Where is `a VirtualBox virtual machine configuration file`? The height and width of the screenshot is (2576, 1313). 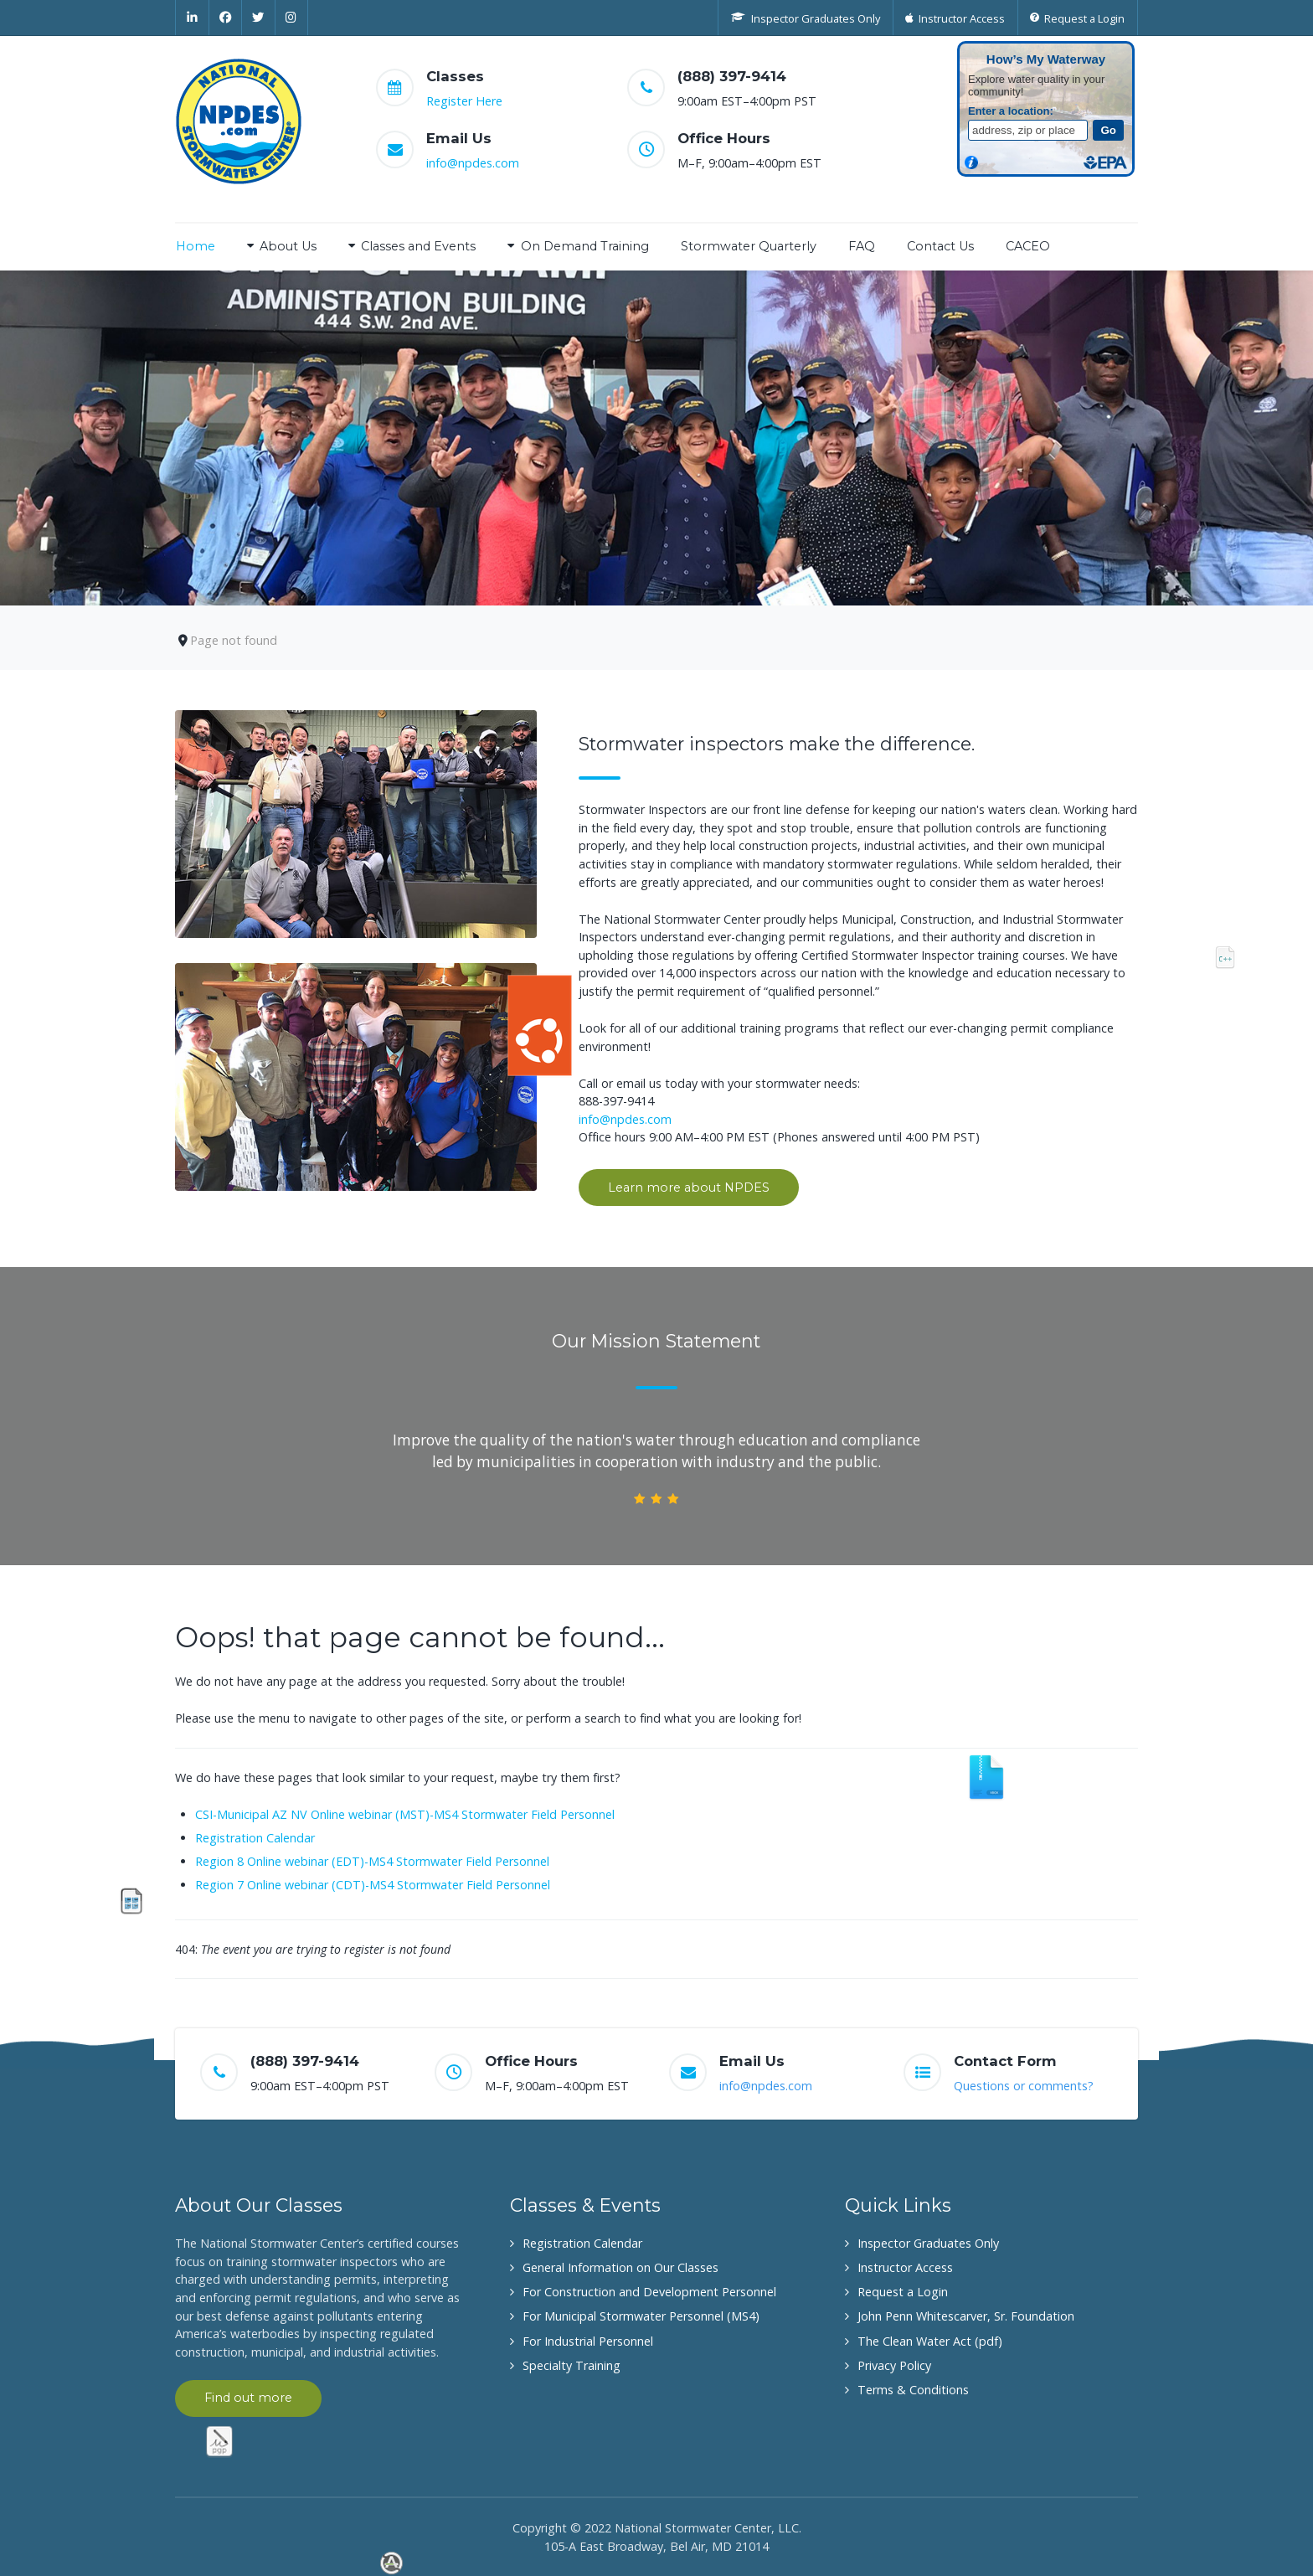 a VirtualBox virtual machine configuration file is located at coordinates (986, 1778).